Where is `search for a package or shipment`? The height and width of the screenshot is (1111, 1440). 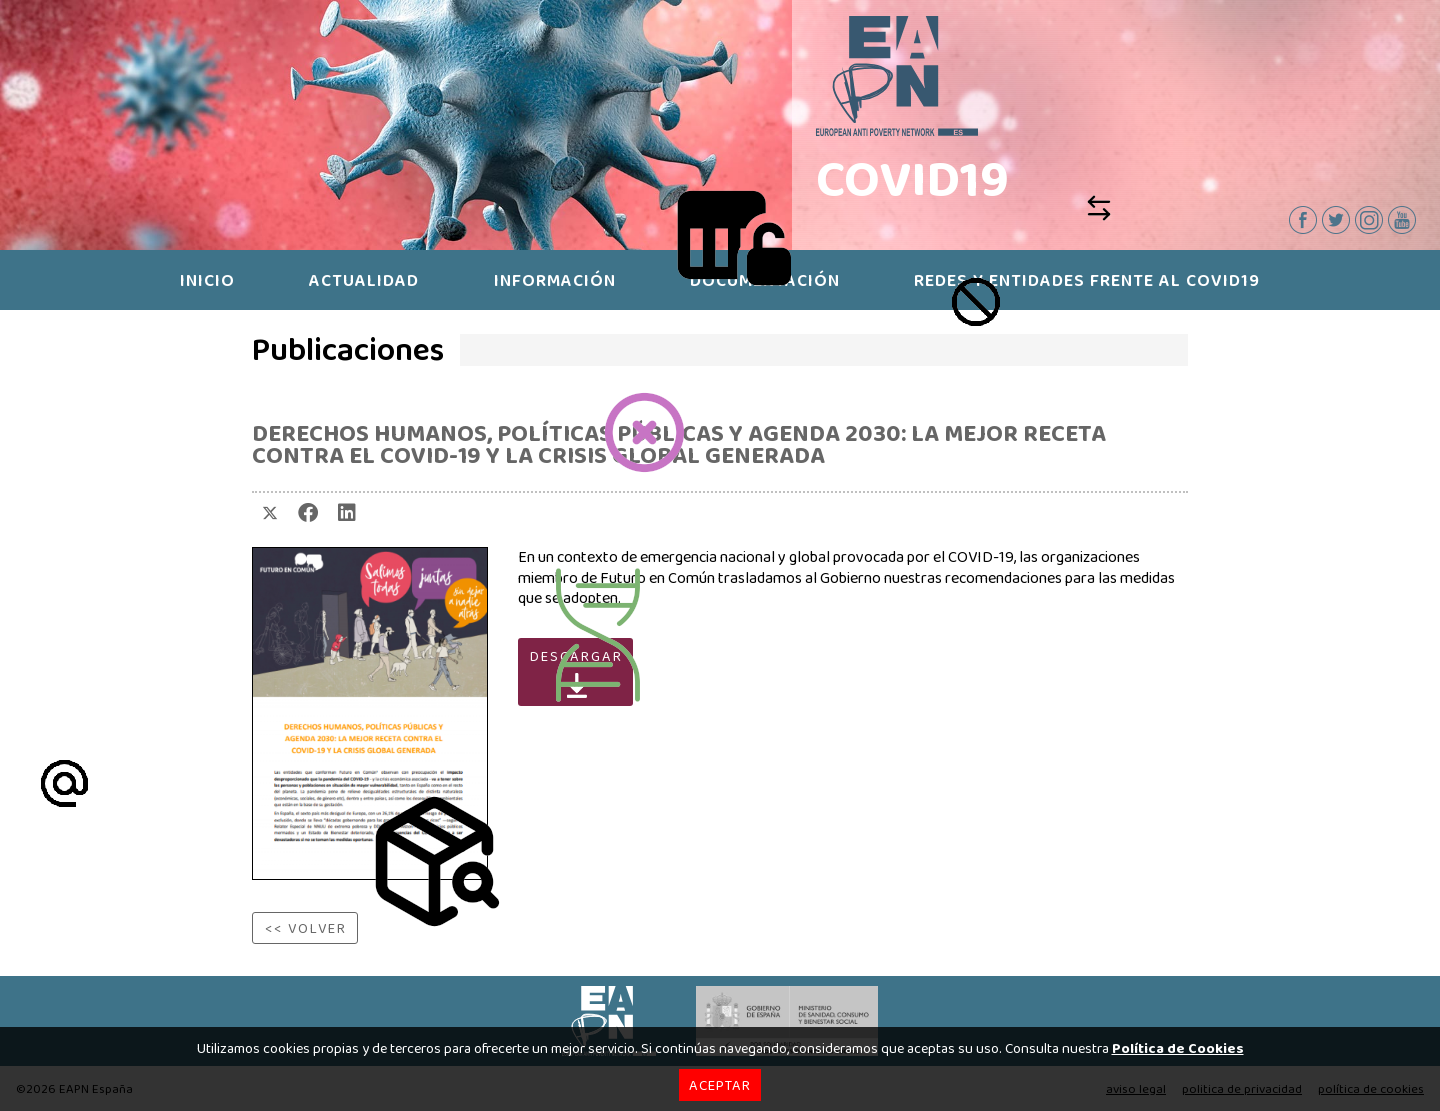
search for a package or shipment is located at coordinates (434, 861).